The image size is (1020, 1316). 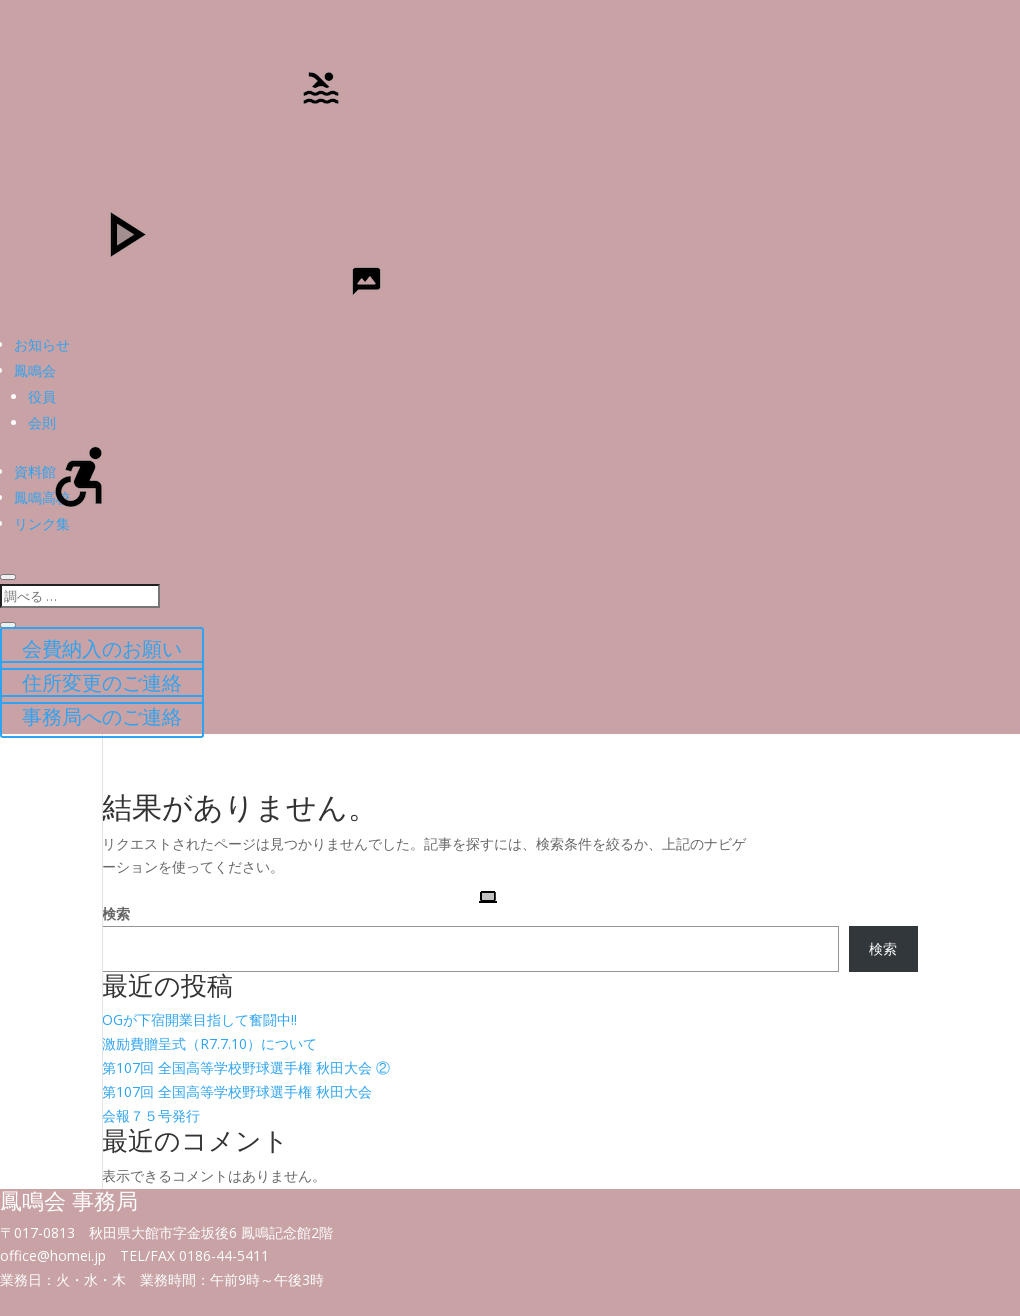 I want to click on new multimedia message received, so click(x=366, y=281).